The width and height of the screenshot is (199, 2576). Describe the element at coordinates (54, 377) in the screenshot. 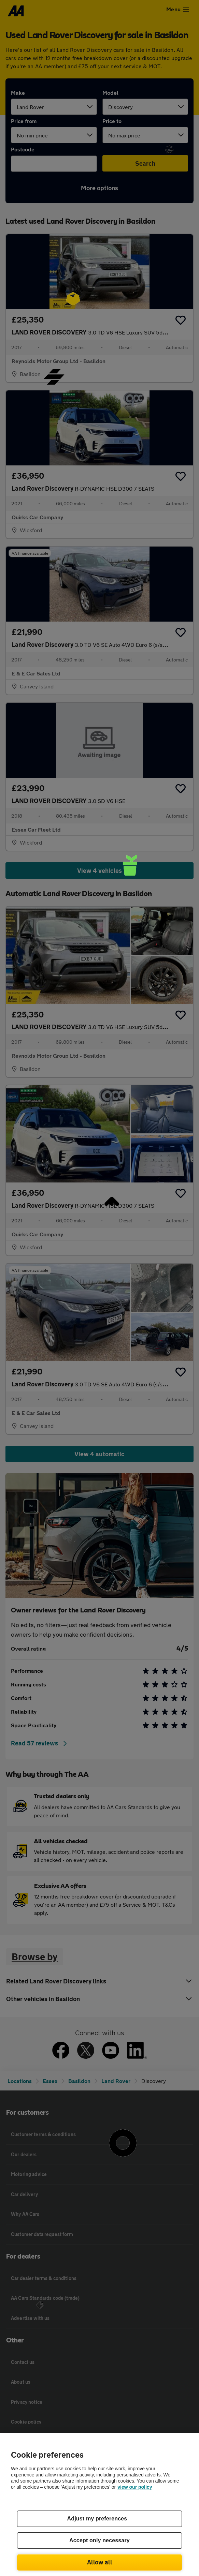

I see `stencil brand logo` at that location.